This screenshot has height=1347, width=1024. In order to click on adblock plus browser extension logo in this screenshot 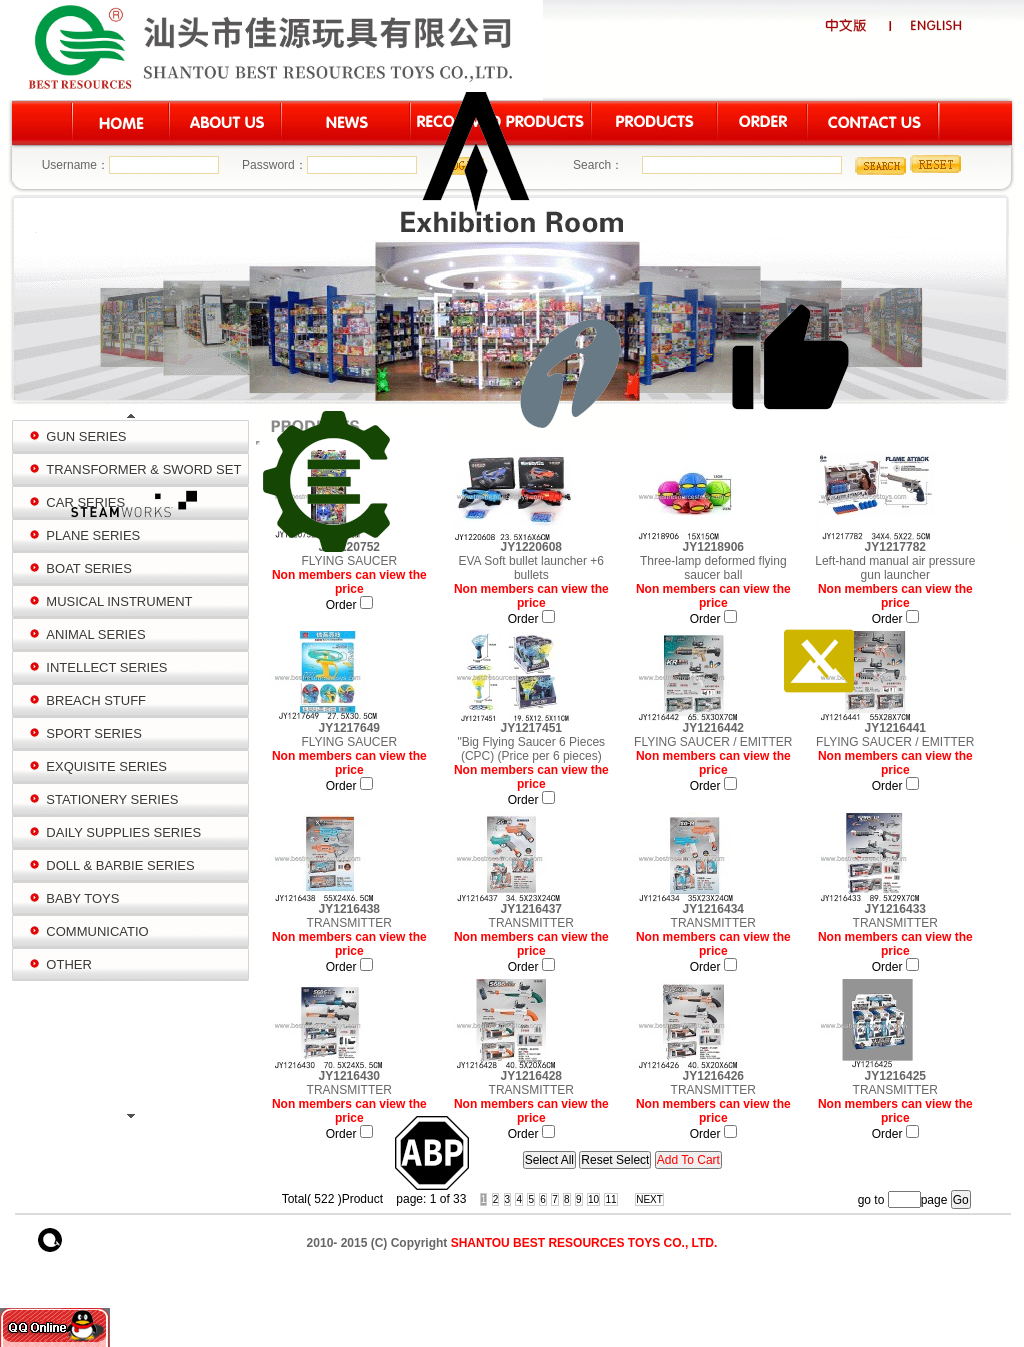, I will do `click(432, 1153)`.